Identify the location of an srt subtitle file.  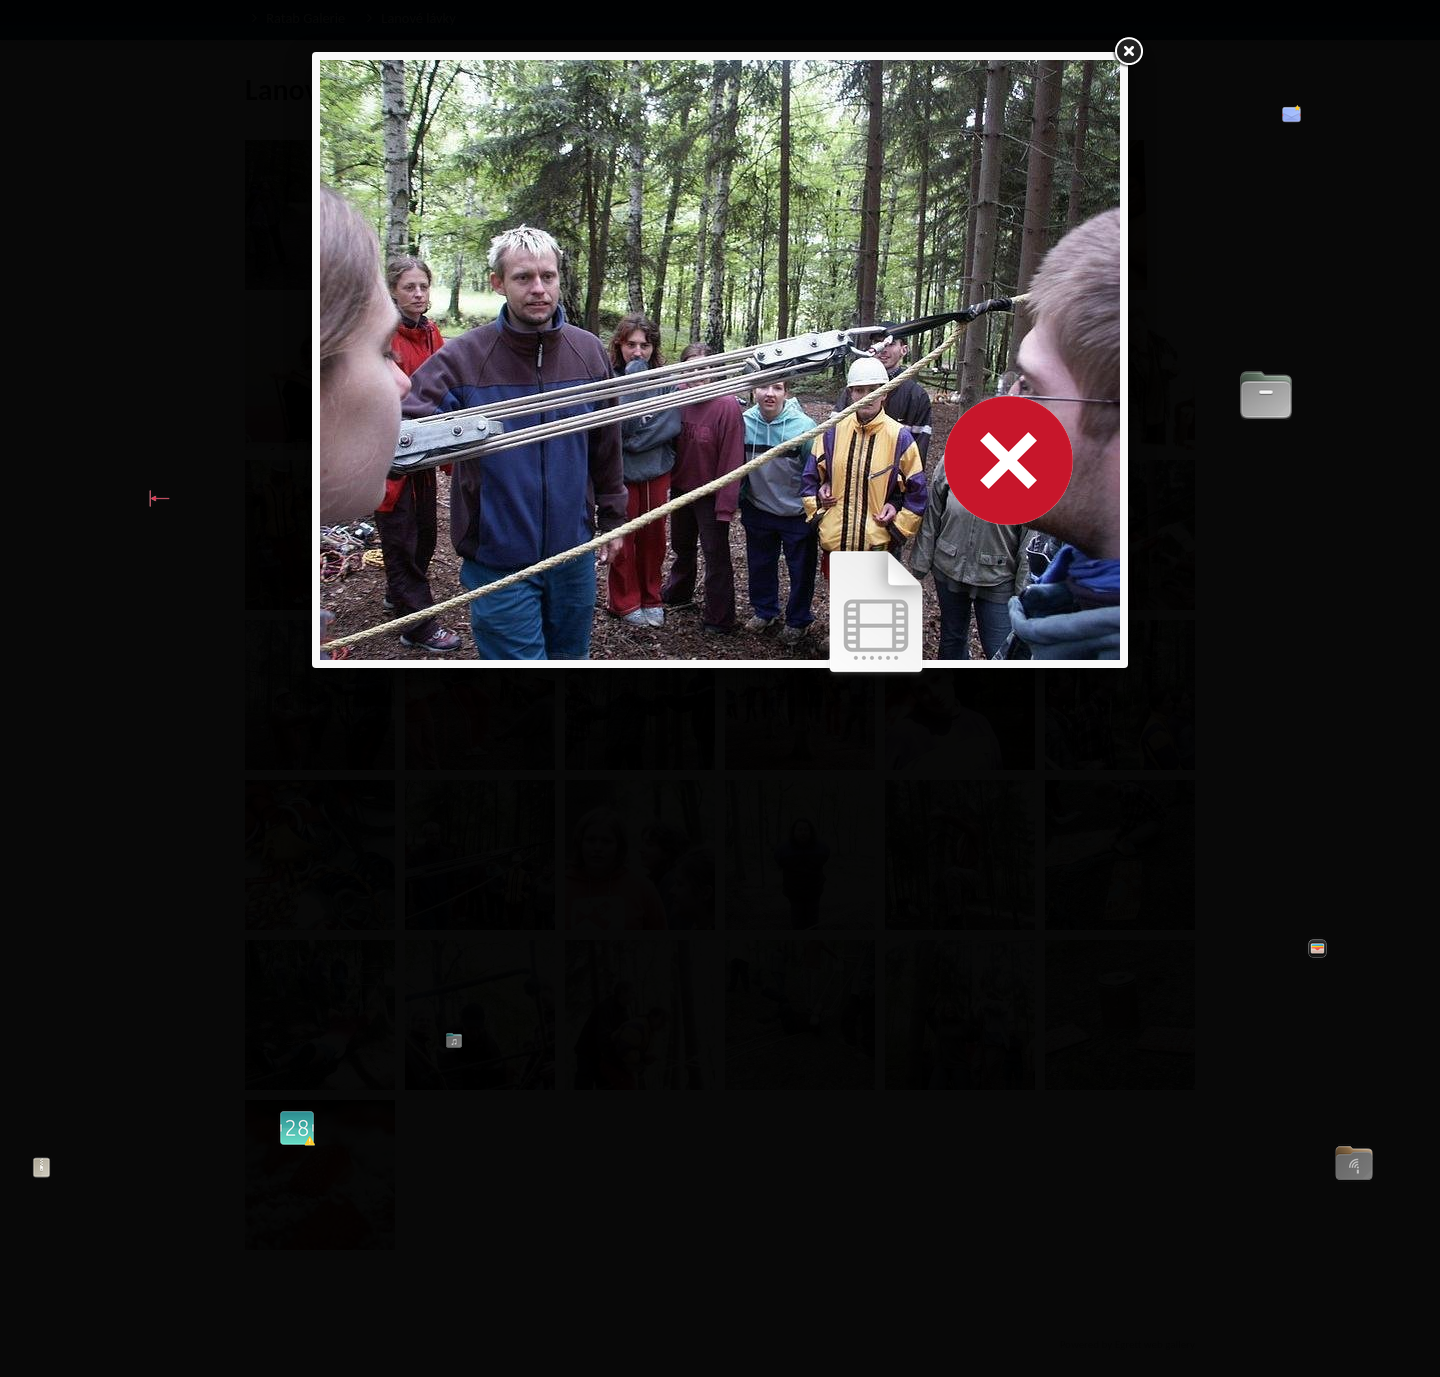
(876, 614).